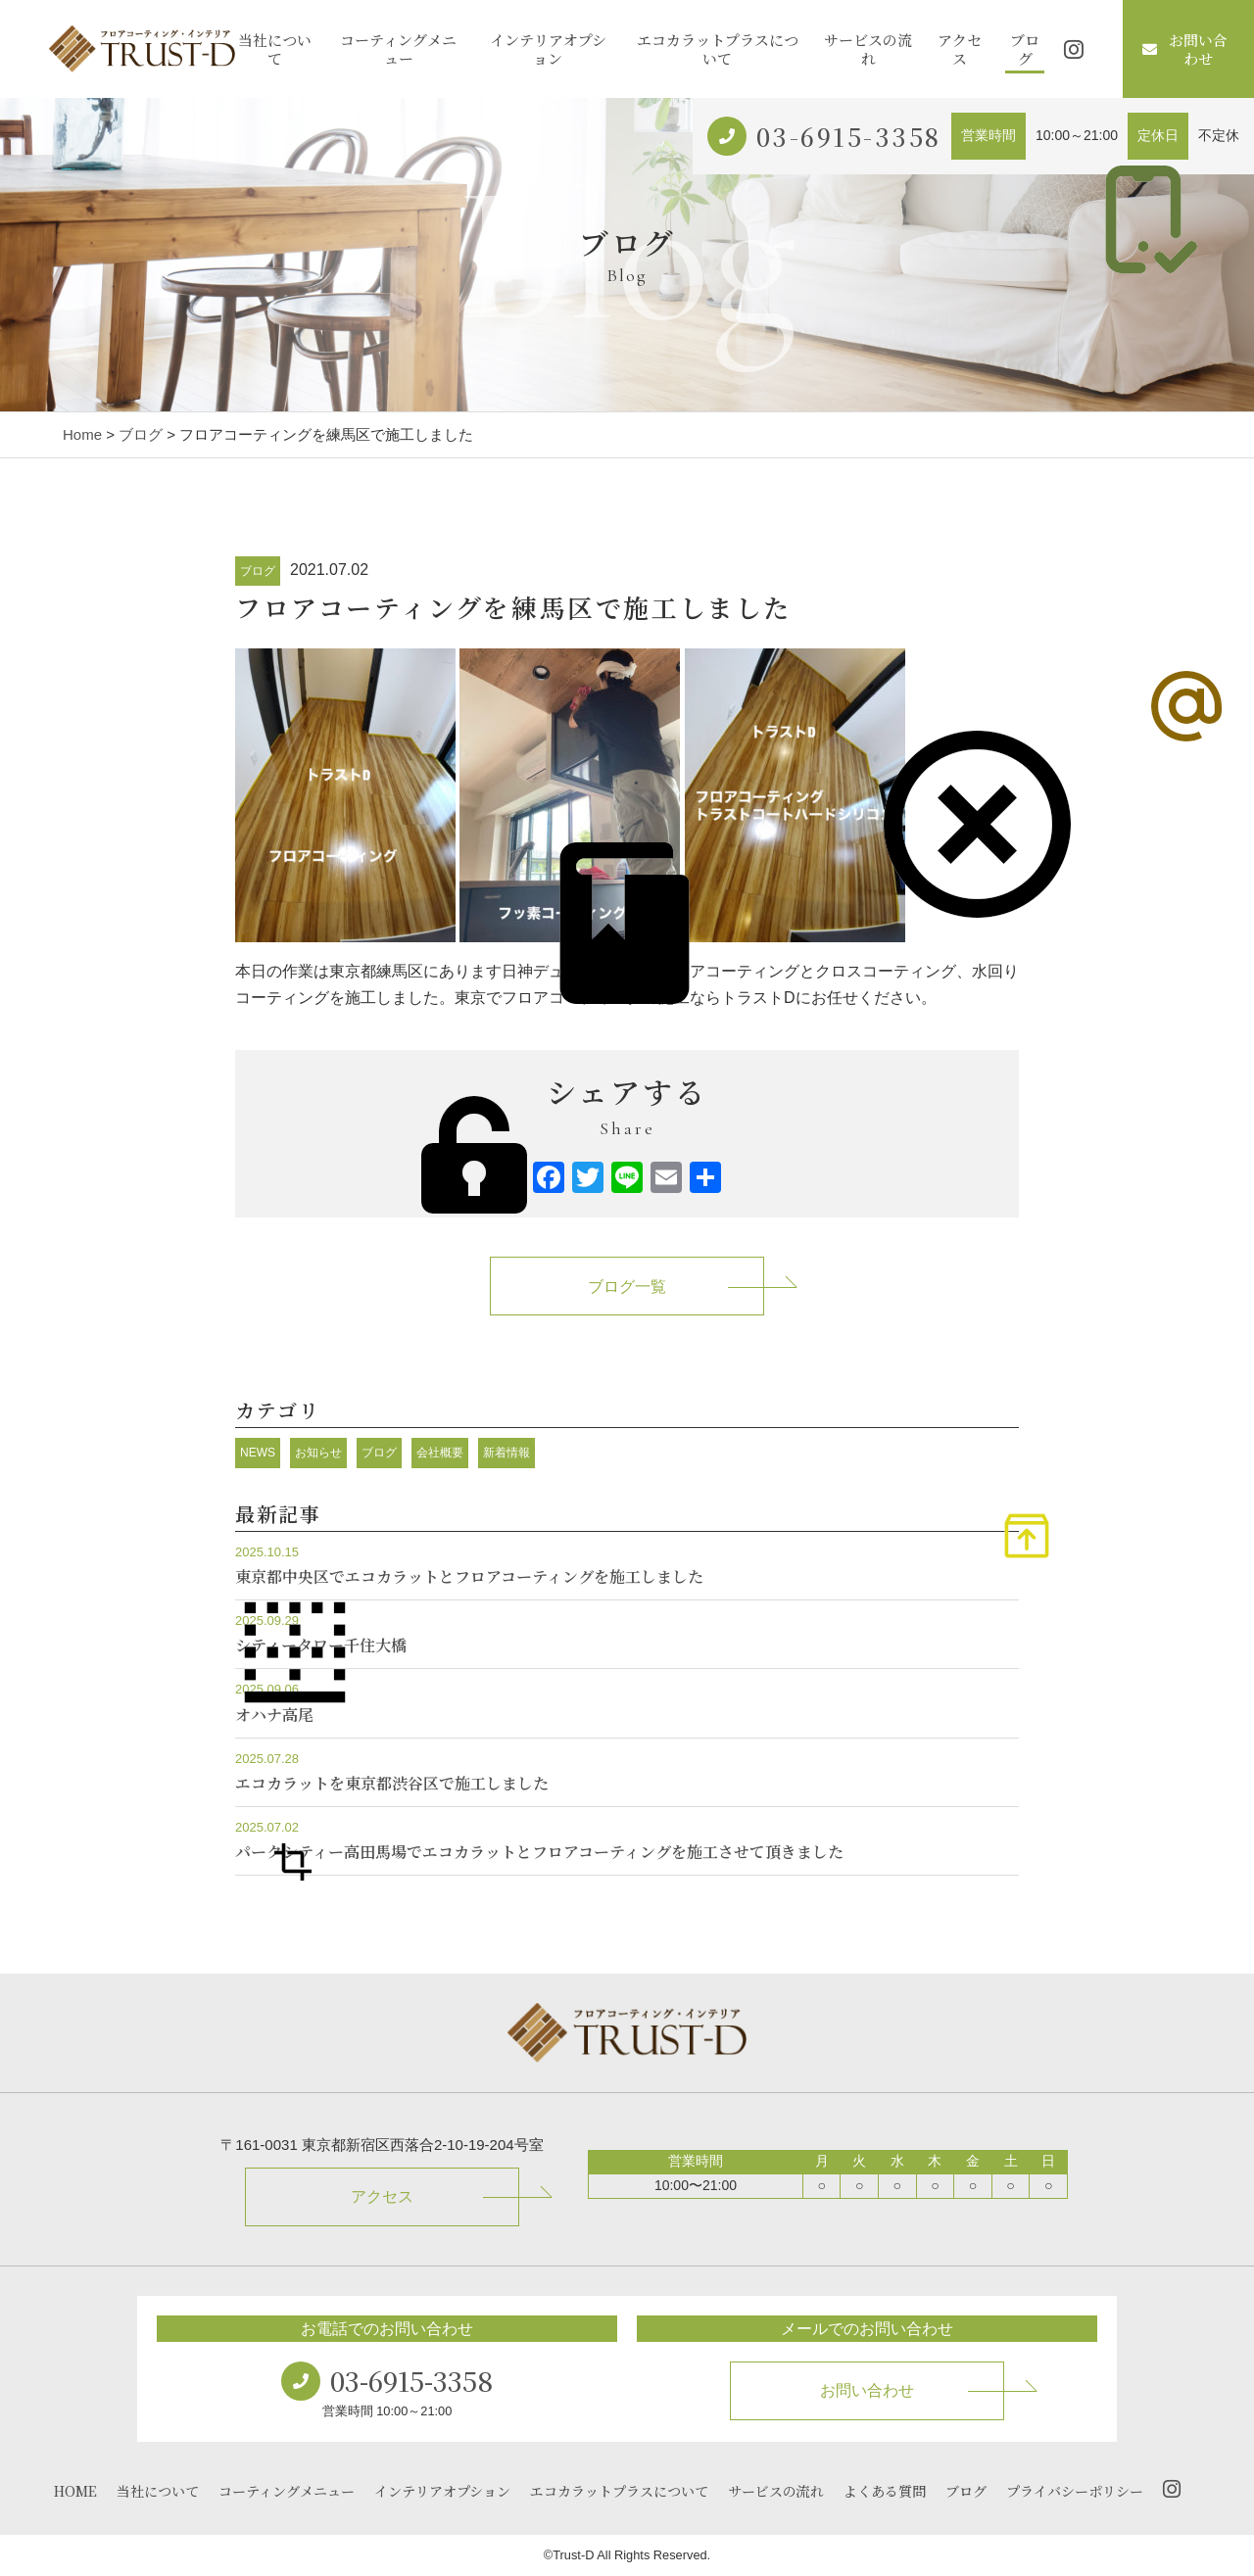 This screenshot has width=1254, height=2576. What do you see at coordinates (474, 1155) in the screenshot?
I see `unlock or access secured content` at bounding box center [474, 1155].